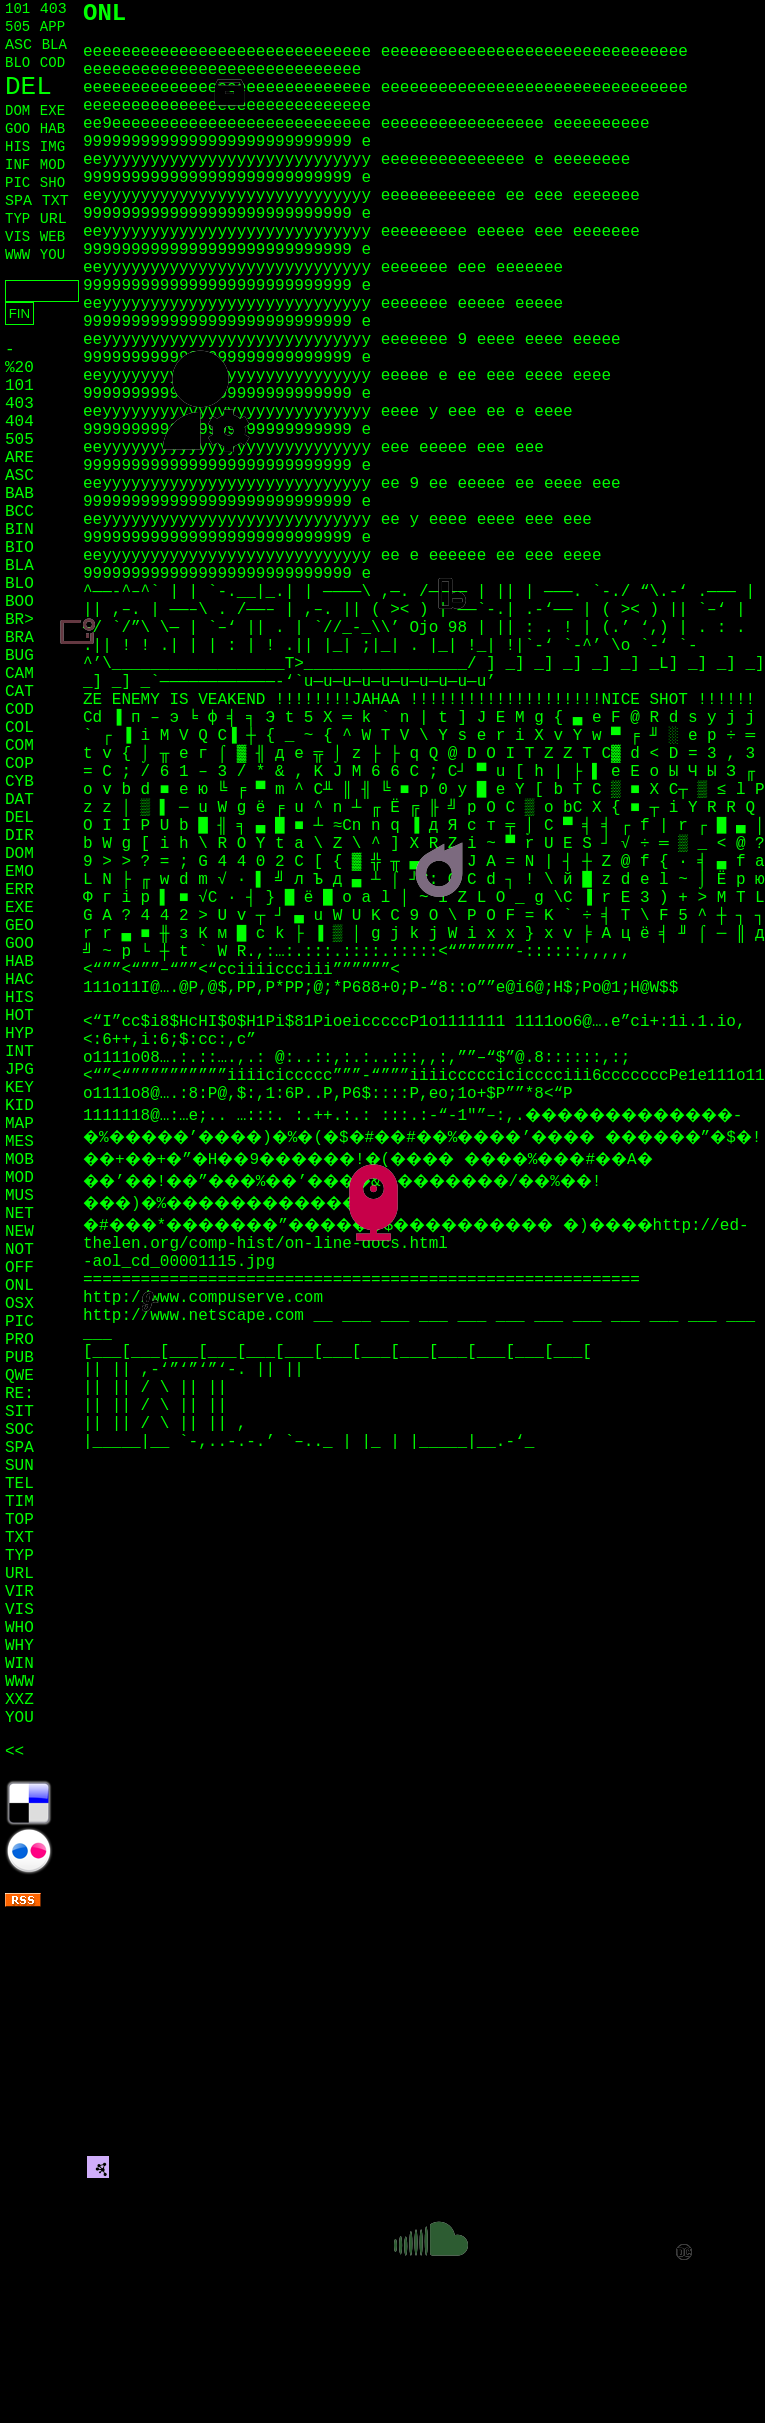 The width and height of the screenshot is (765, 2423). I want to click on open soundcloud app, so click(431, 2237).